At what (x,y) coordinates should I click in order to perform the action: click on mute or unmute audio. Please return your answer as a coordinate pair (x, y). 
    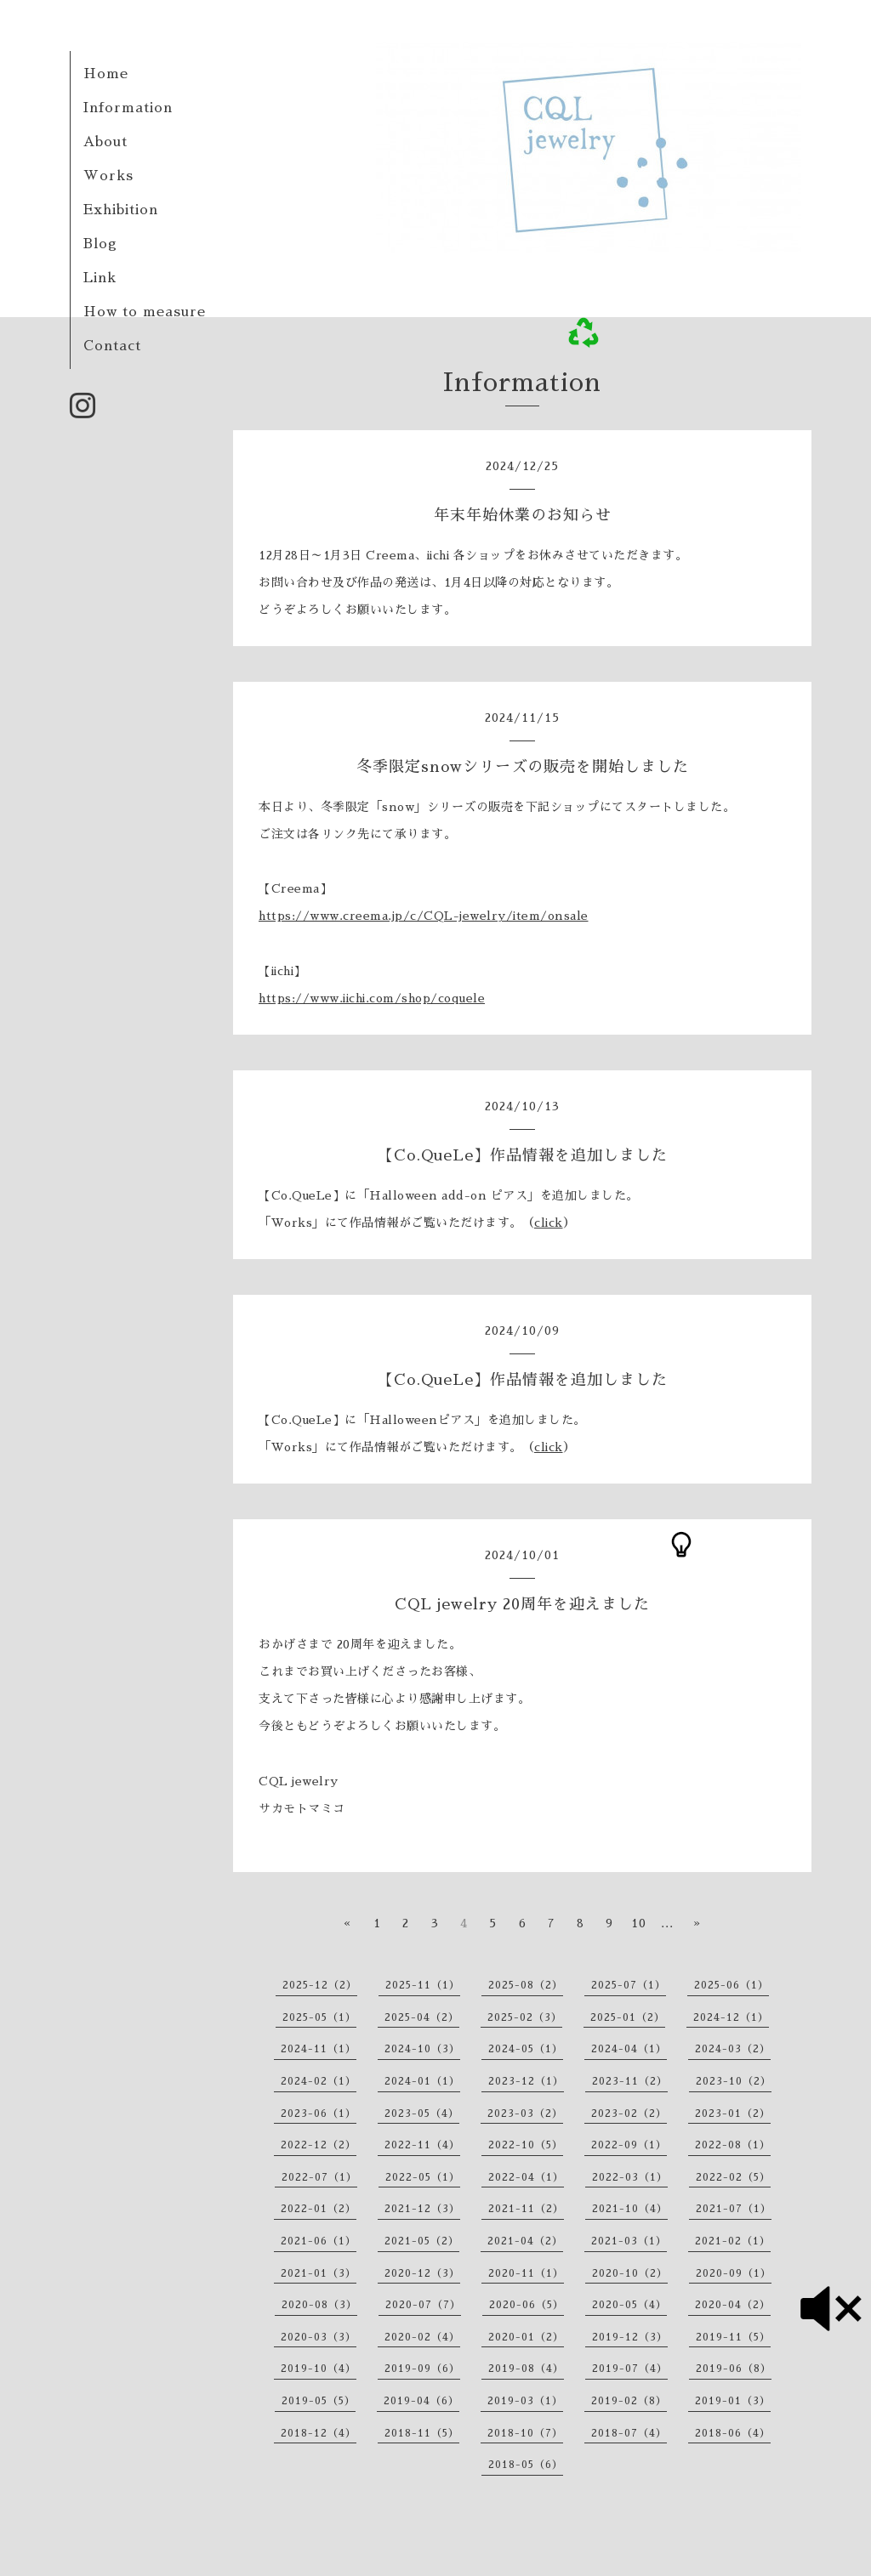
    Looking at the image, I should click on (829, 2308).